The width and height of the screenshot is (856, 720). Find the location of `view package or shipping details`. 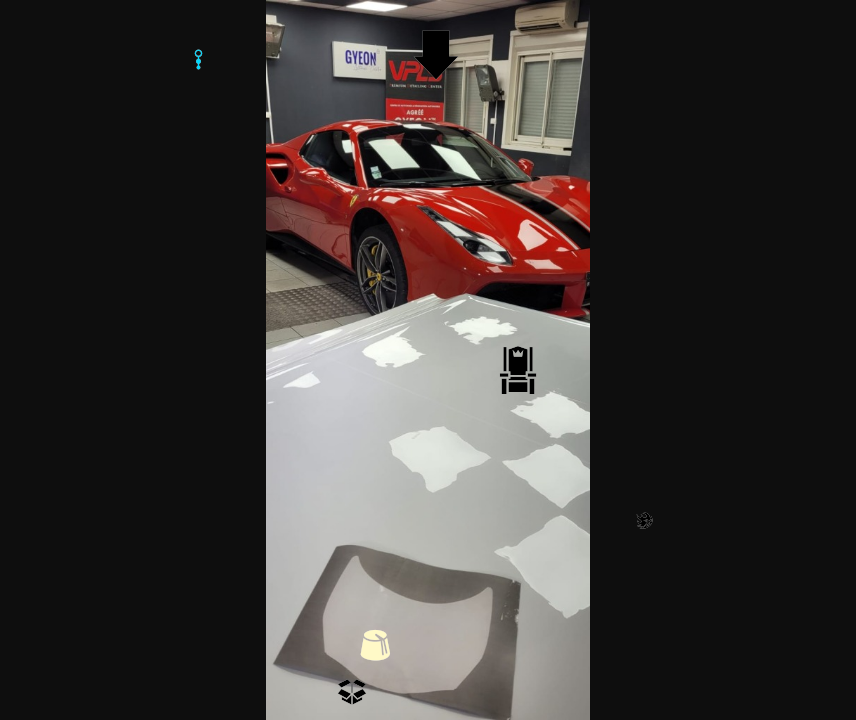

view package or shipping details is located at coordinates (352, 692).